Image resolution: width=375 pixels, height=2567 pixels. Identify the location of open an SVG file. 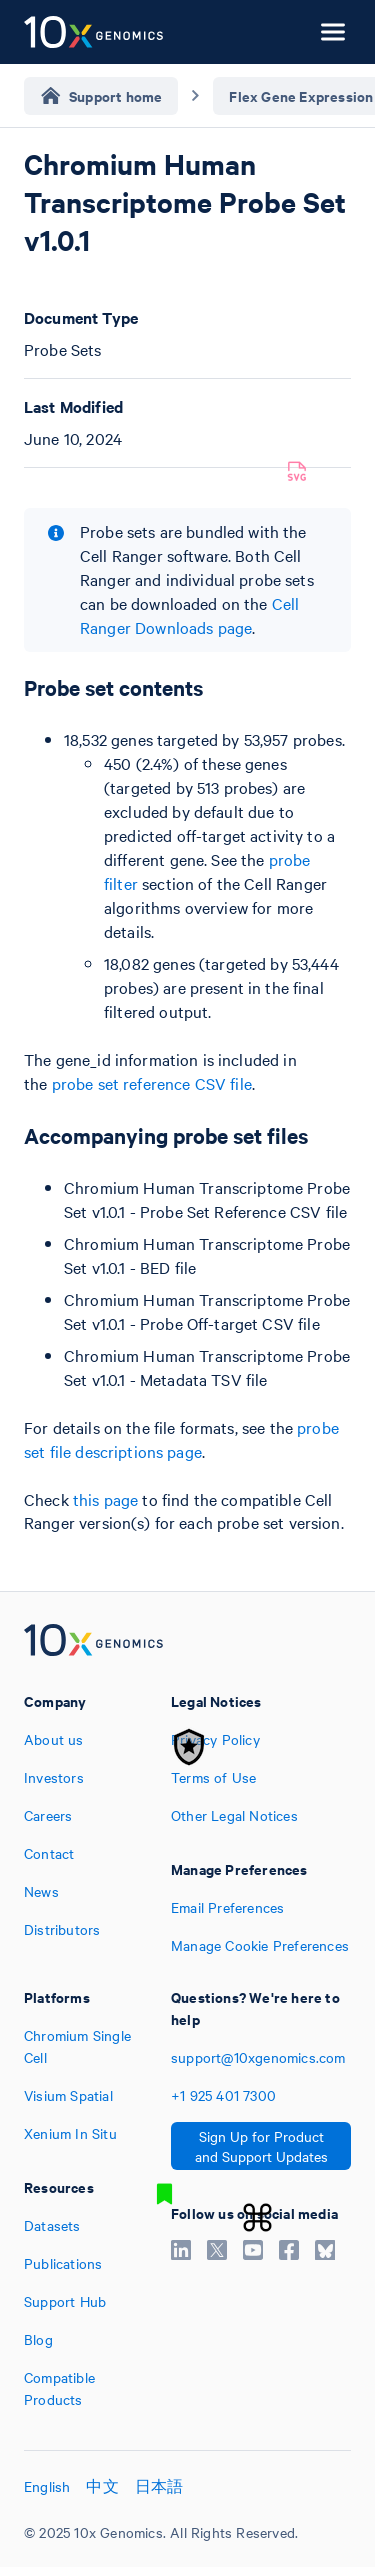
(297, 472).